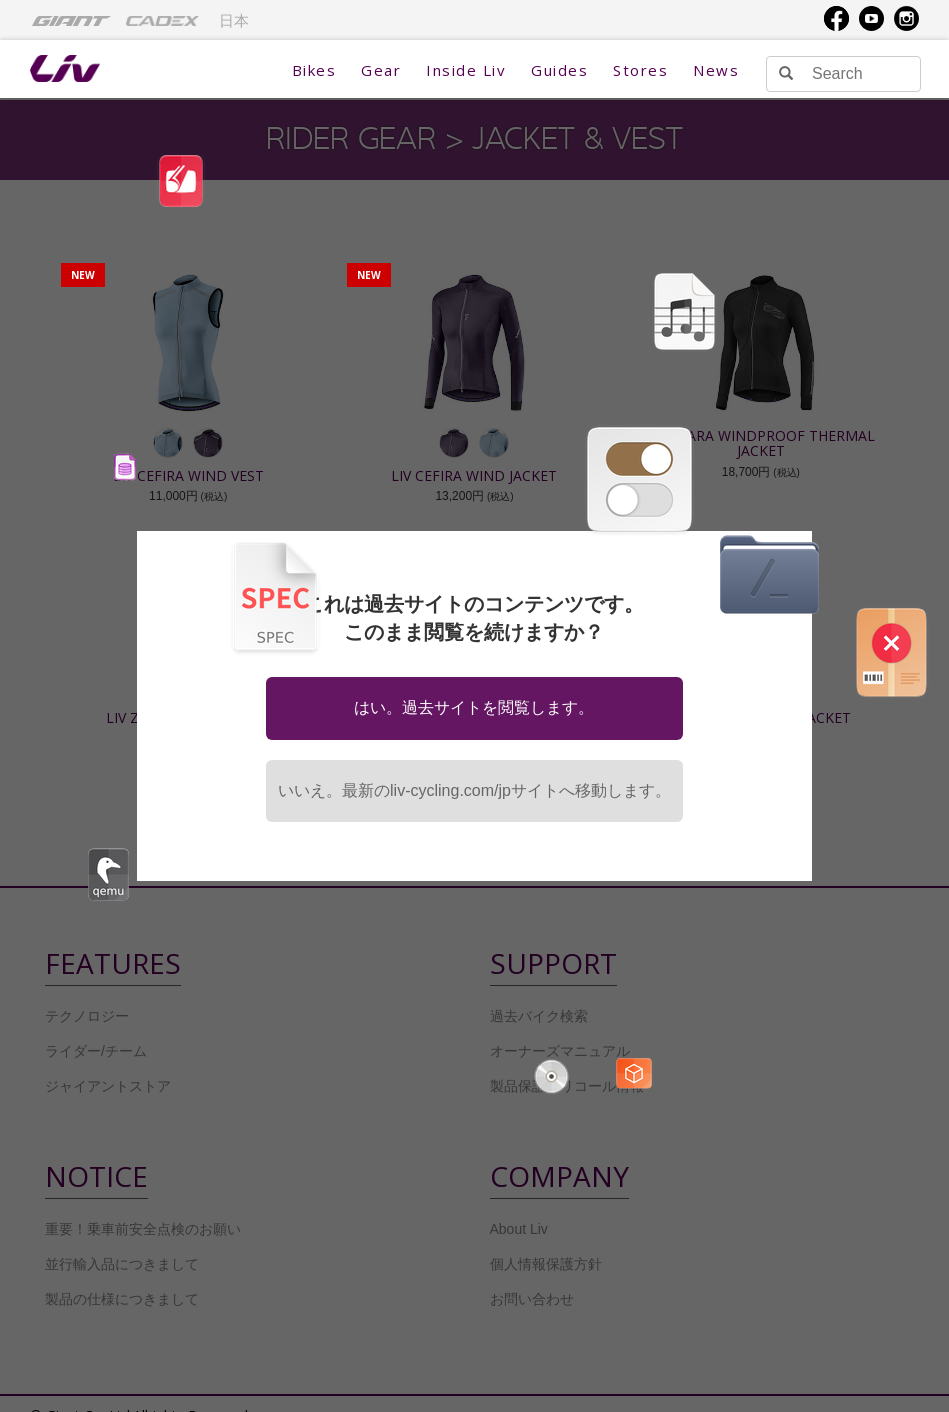 This screenshot has width=949, height=1412. Describe the element at coordinates (108, 874) in the screenshot. I see `qemu virtual disk image file` at that location.